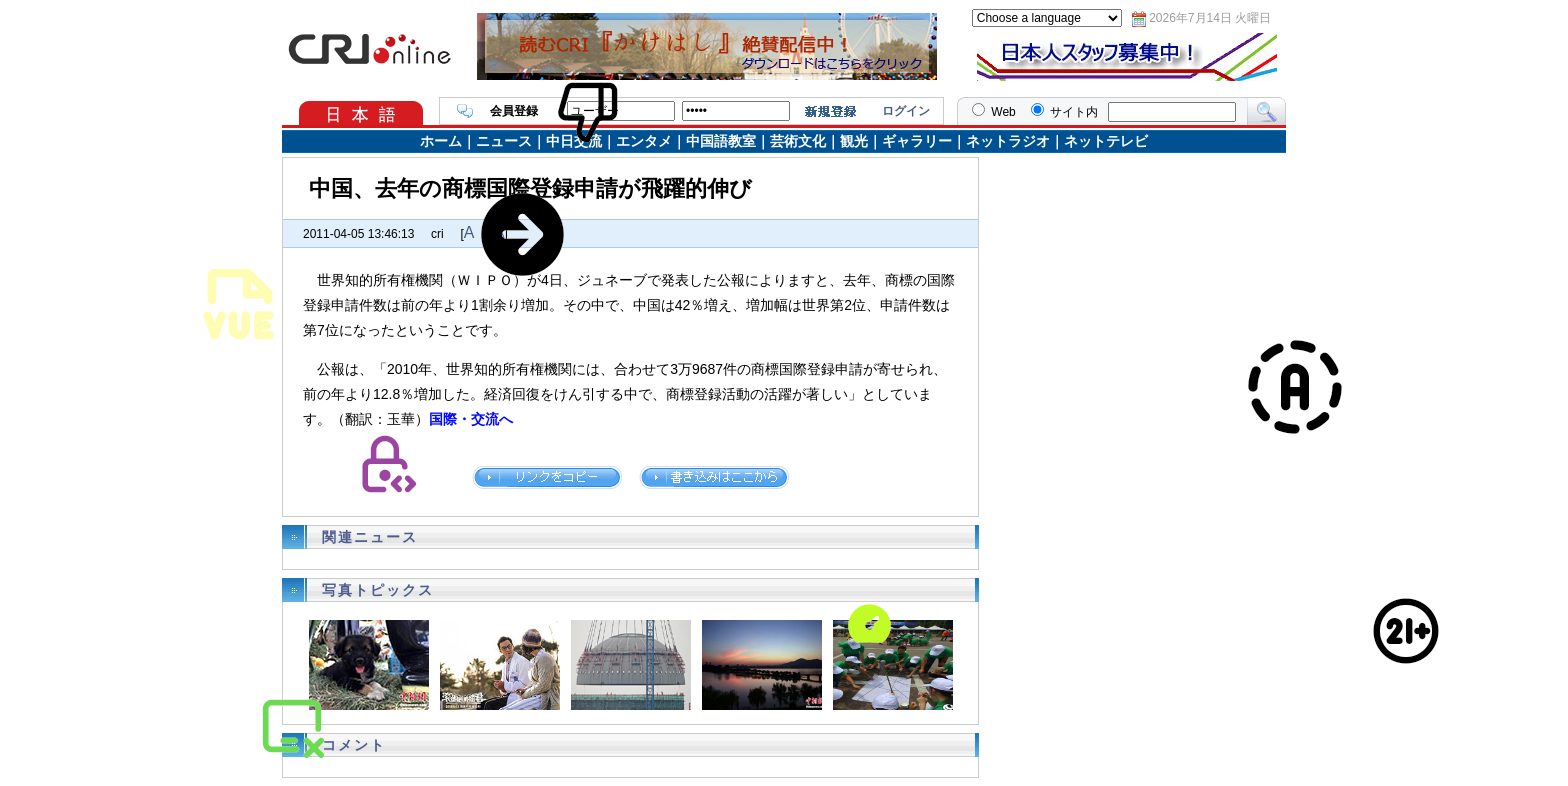 This screenshot has height=786, width=1568. I want to click on vue.js file type indicator, so click(240, 307).